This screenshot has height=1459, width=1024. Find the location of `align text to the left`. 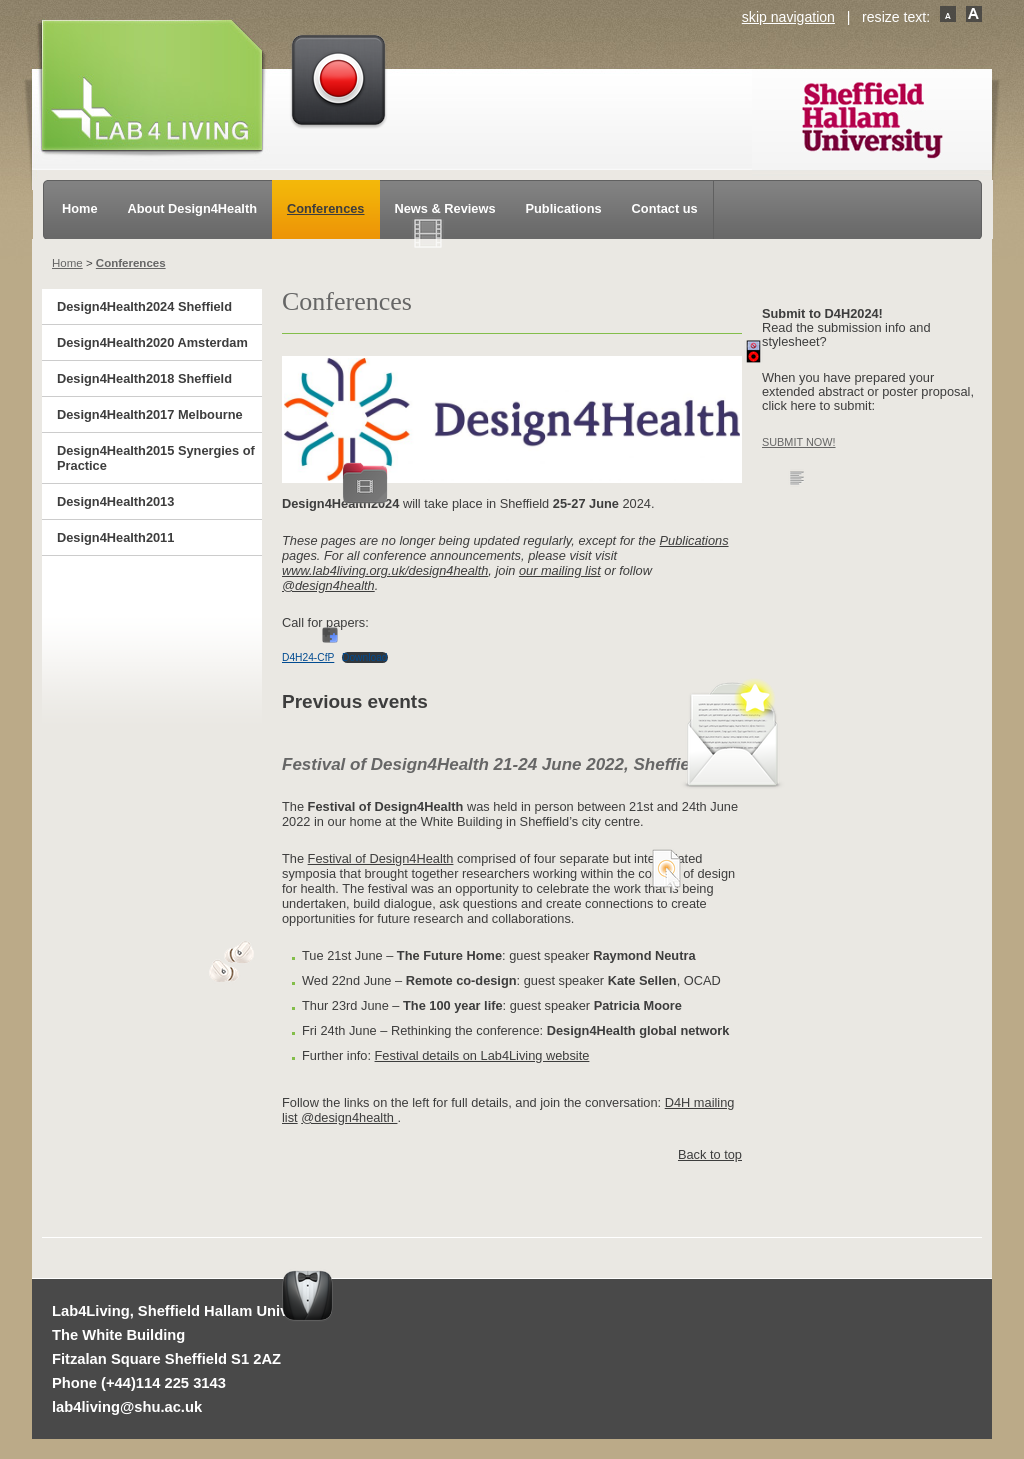

align text to the left is located at coordinates (797, 478).